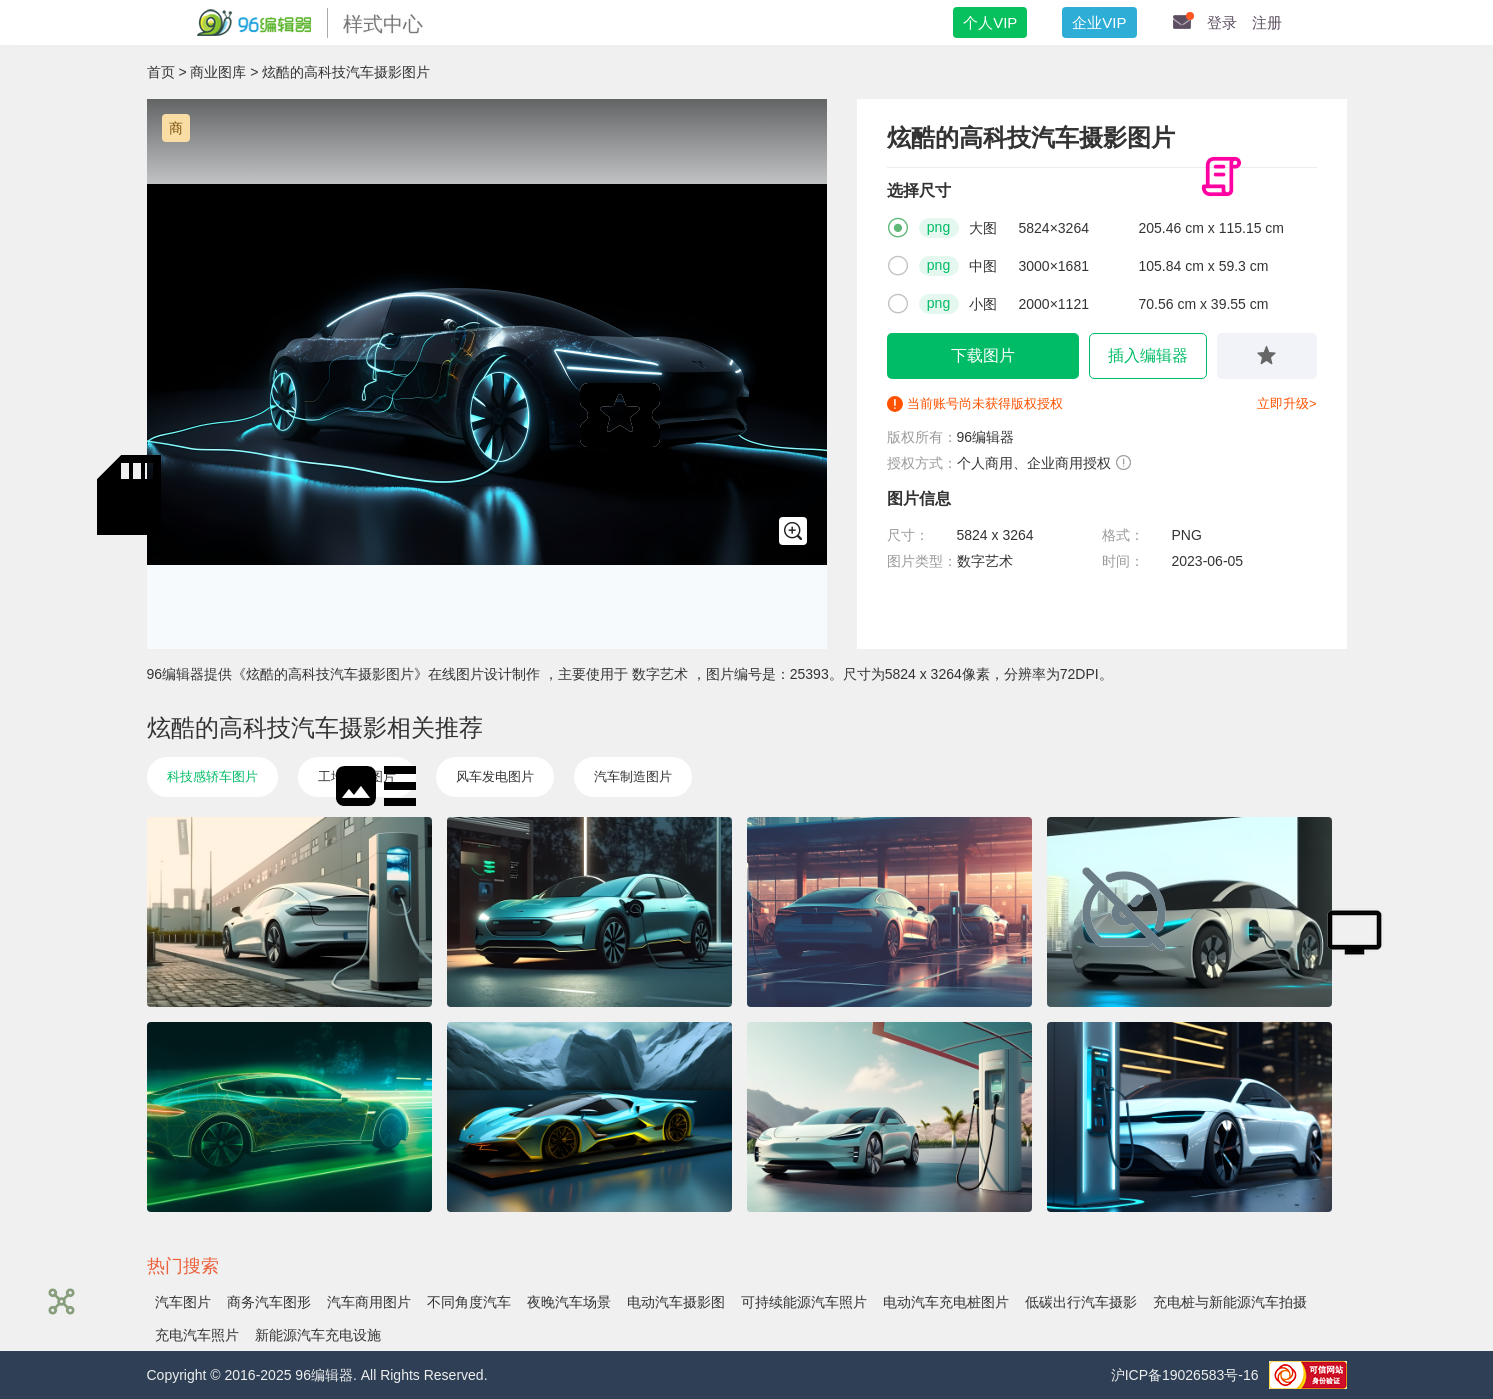 Image resolution: width=1493 pixels, height=1399 pixels. What do you see at coordinates (376, 786) in the screenshot?
I see `view article or media with thumbnail preview` at bounding box center [376, 786].